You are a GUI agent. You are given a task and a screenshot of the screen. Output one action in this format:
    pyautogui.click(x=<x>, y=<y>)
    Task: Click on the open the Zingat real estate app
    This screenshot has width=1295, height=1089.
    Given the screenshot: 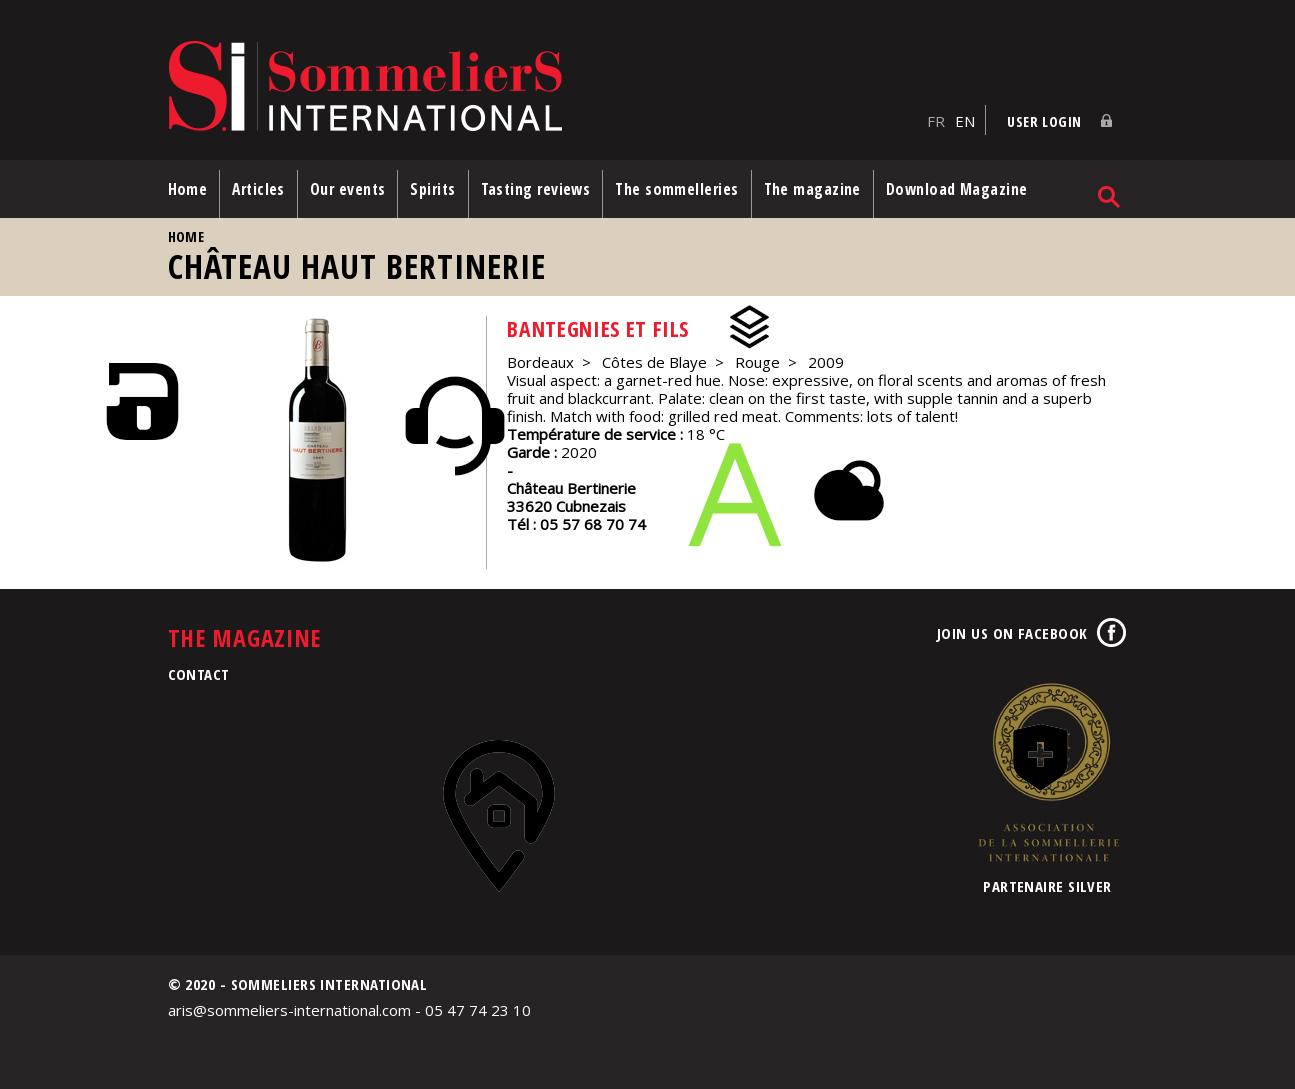 What is the action you would take?
    pyautogui.click(x=499, y=816)
    